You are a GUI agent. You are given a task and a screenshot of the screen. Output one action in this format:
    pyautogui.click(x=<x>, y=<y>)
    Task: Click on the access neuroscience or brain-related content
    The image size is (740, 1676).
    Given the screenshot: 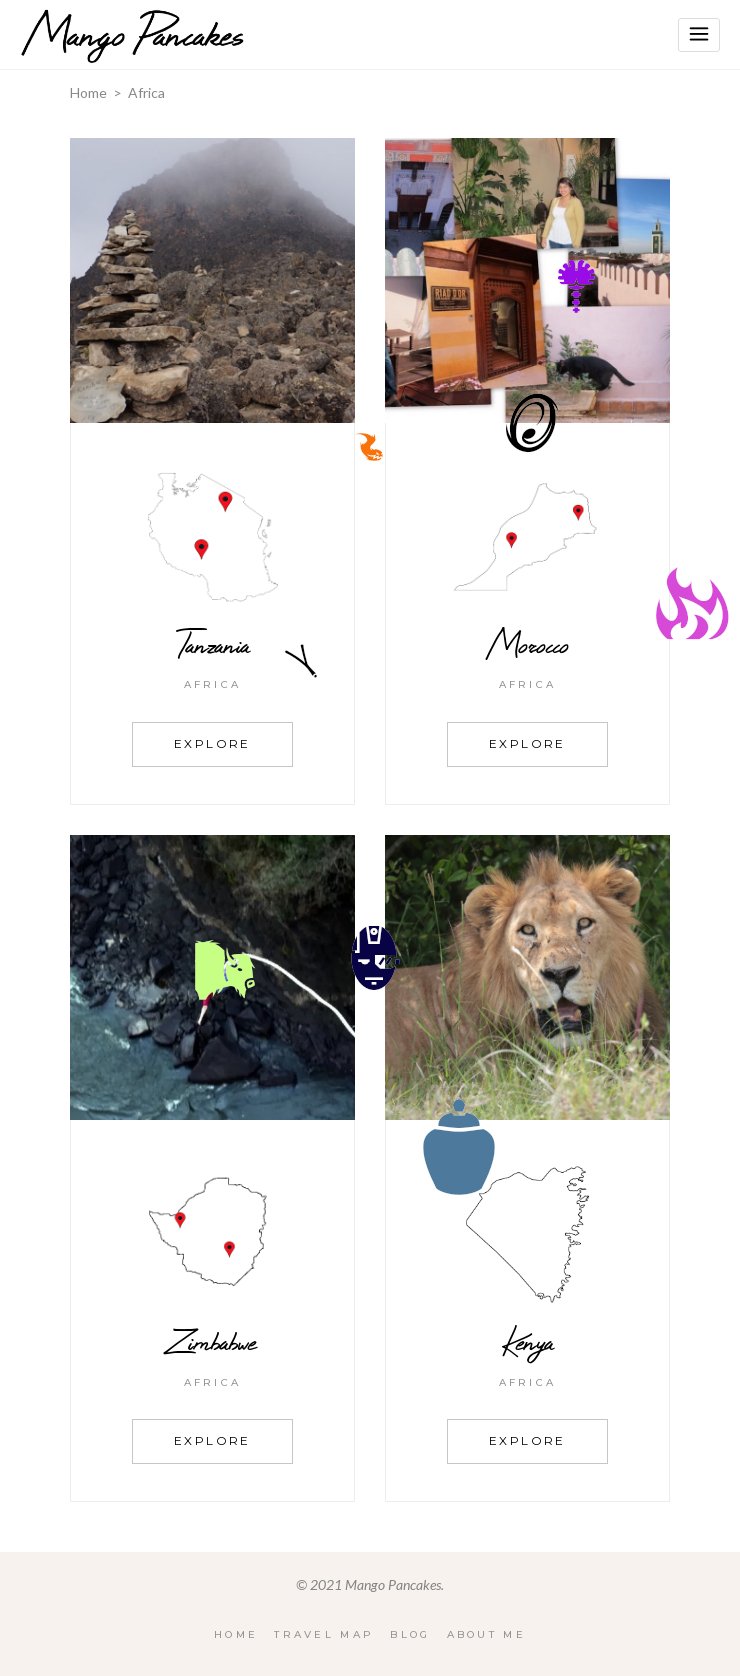 What is the action you would take?
    pyautogui.click(x=576, y=286)
    